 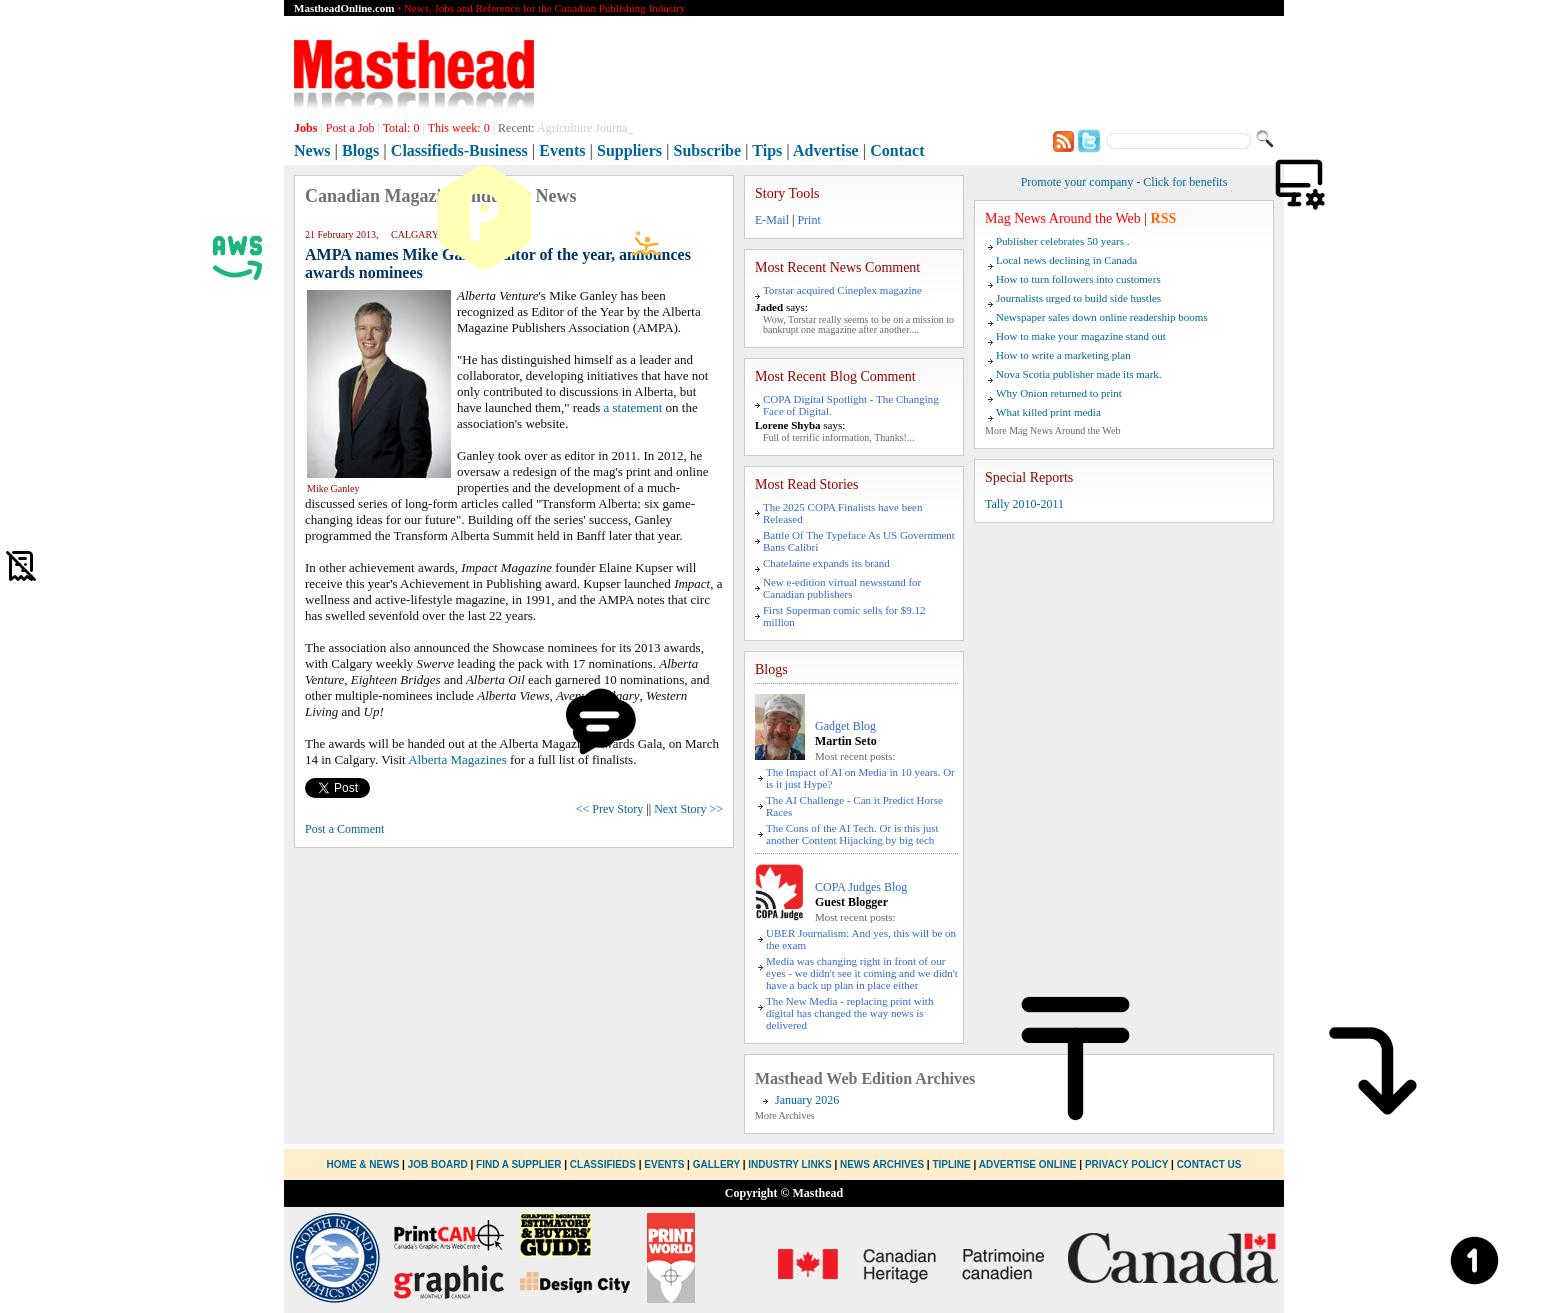 I want to click on water polo sport activity, so click(x=646, y=244).